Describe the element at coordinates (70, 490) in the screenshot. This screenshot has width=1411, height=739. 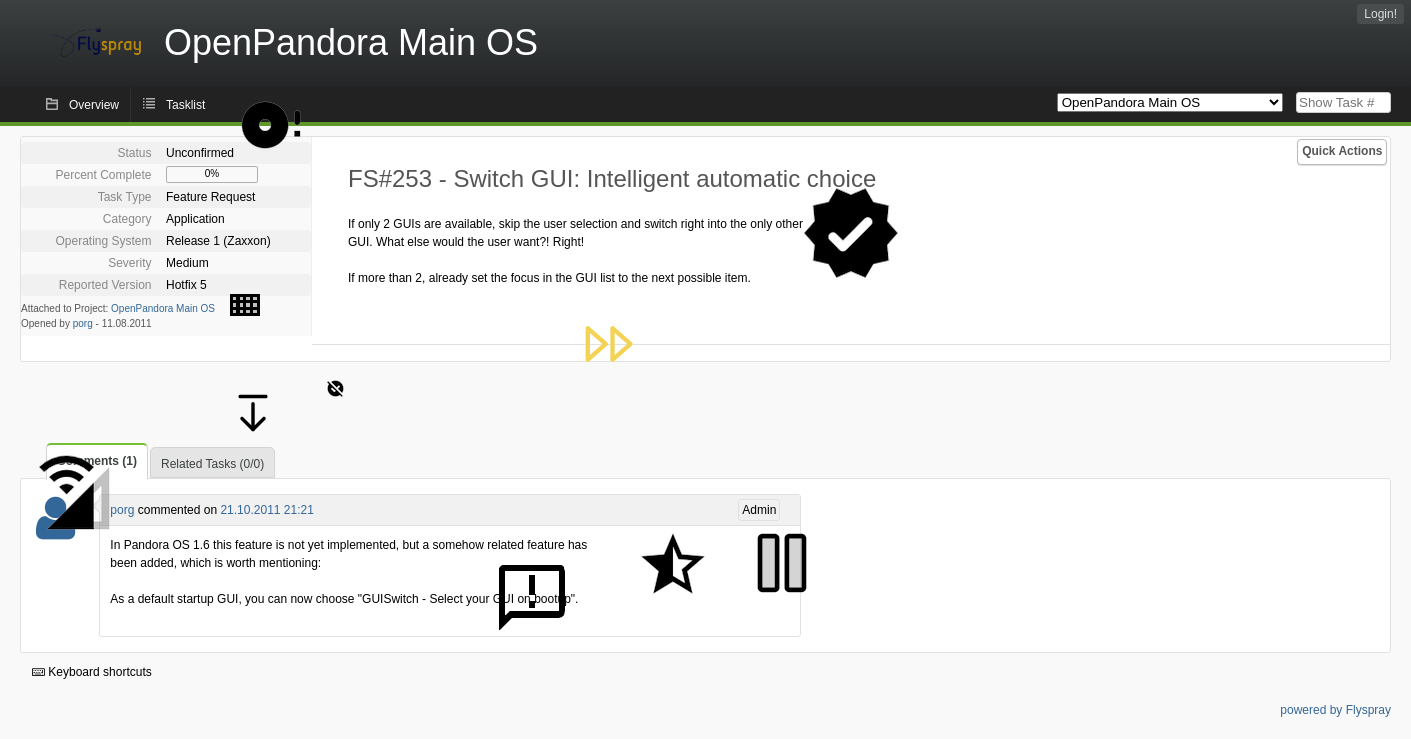
I see `indicates wifi connection with cellular backup` at that location.